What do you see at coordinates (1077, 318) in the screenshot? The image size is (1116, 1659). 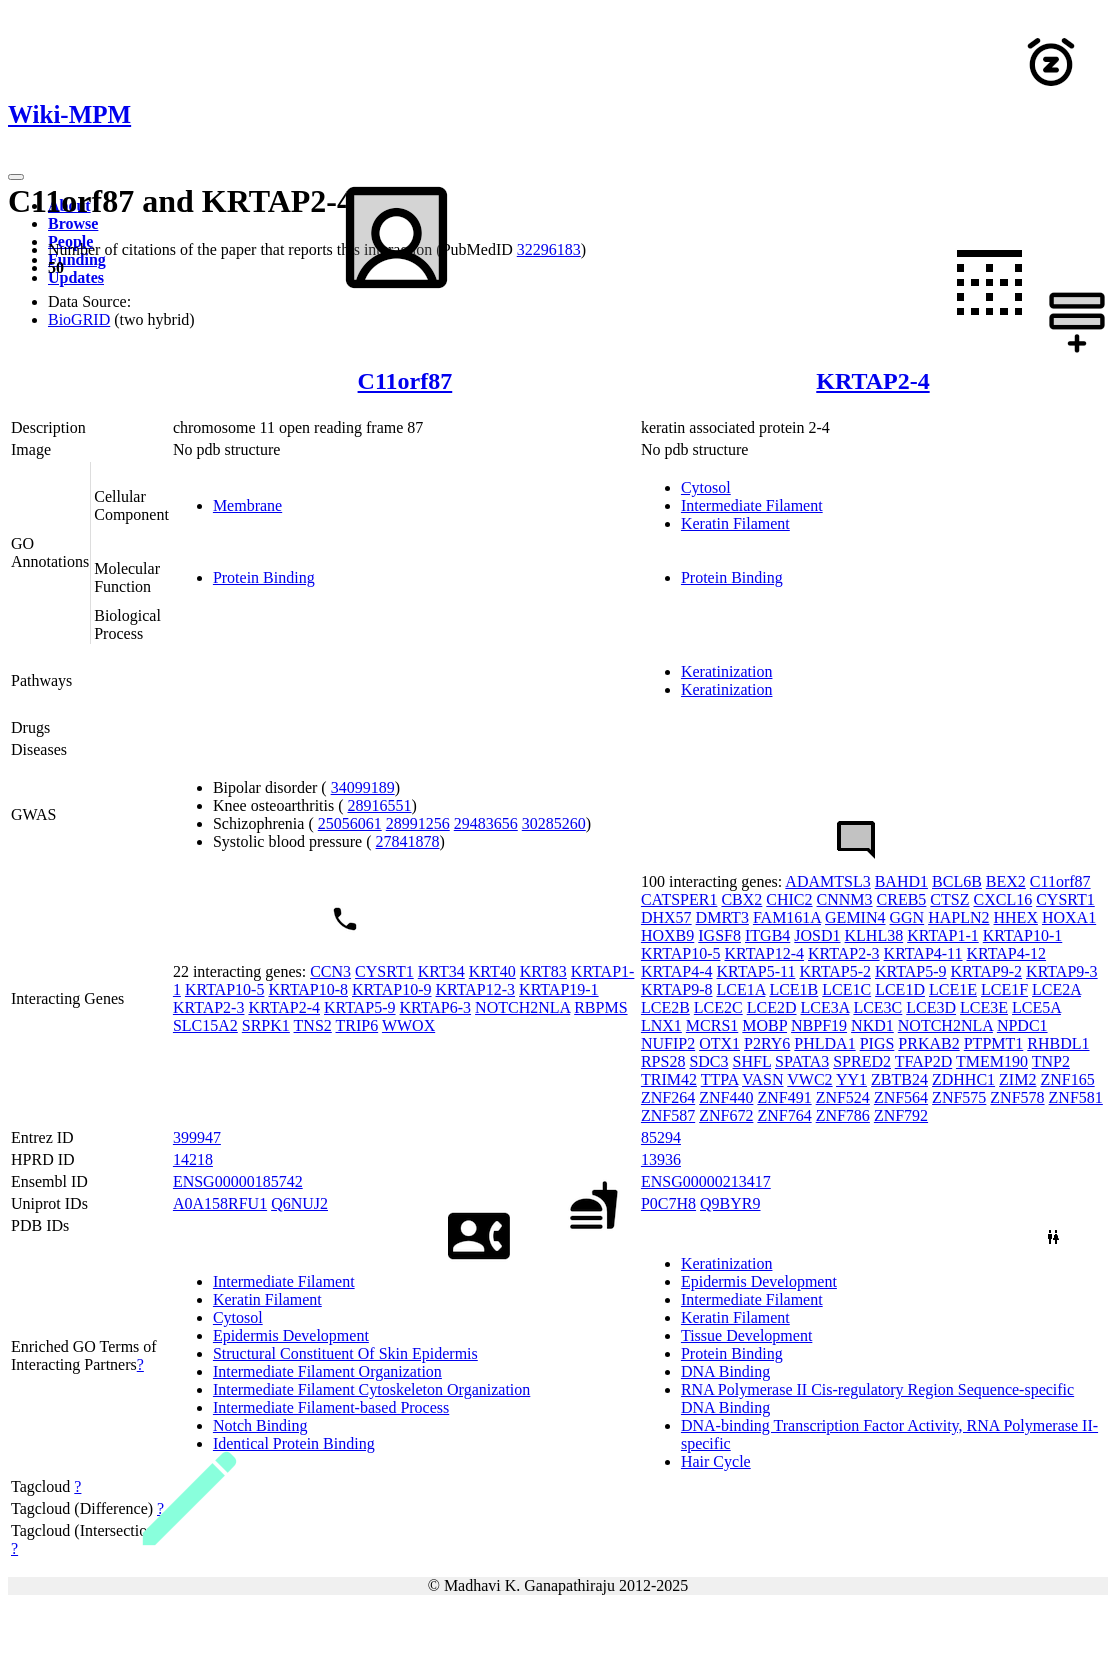 I see `add a new row below` at bounding box center [1077, 318].